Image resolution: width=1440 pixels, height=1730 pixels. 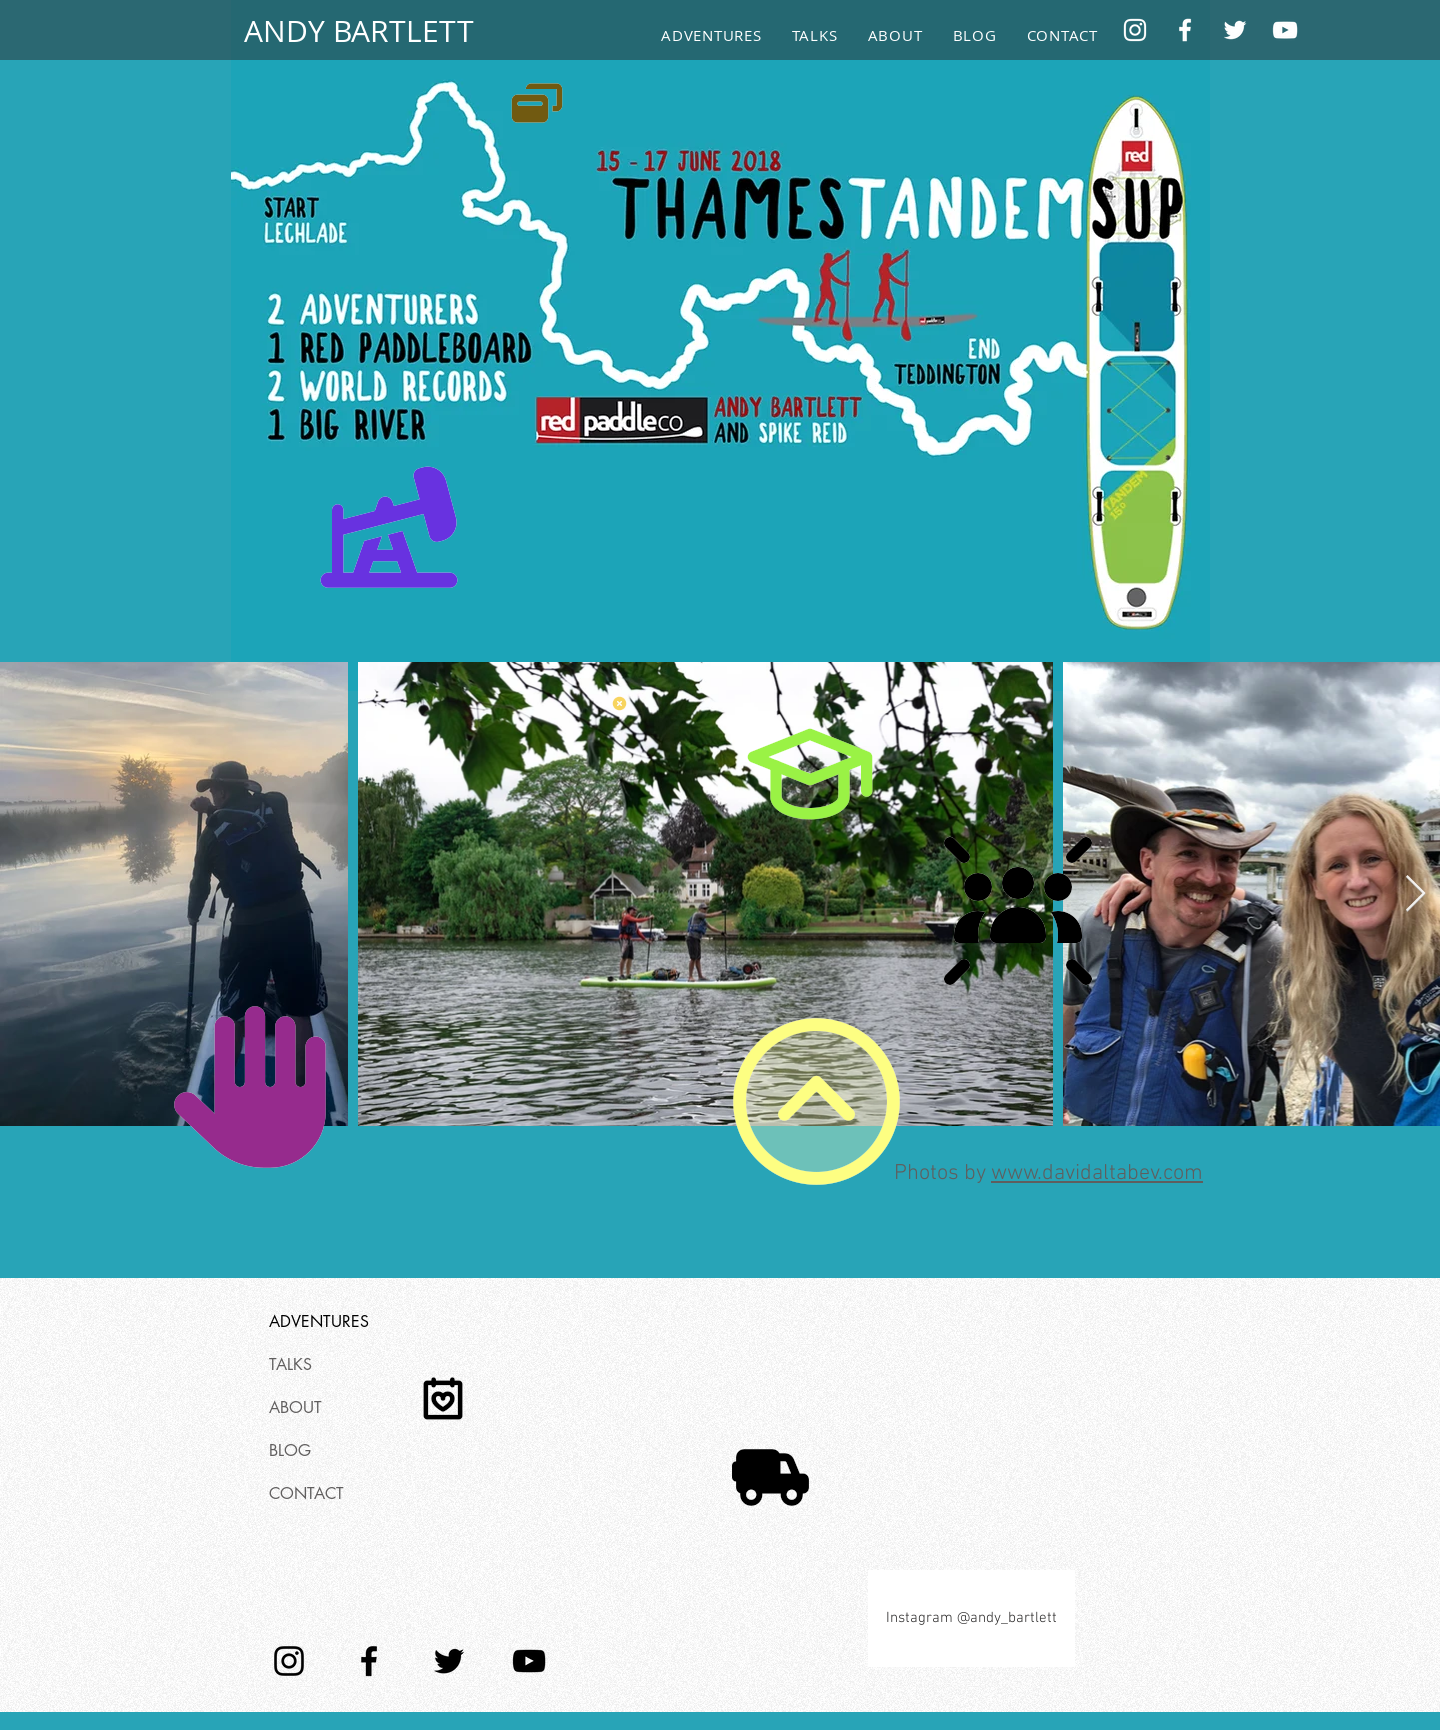 What do you see at coordinates (255, 1087) in the screenshot?
I see `stop or halt an action` at bounding box center [255, 1087].